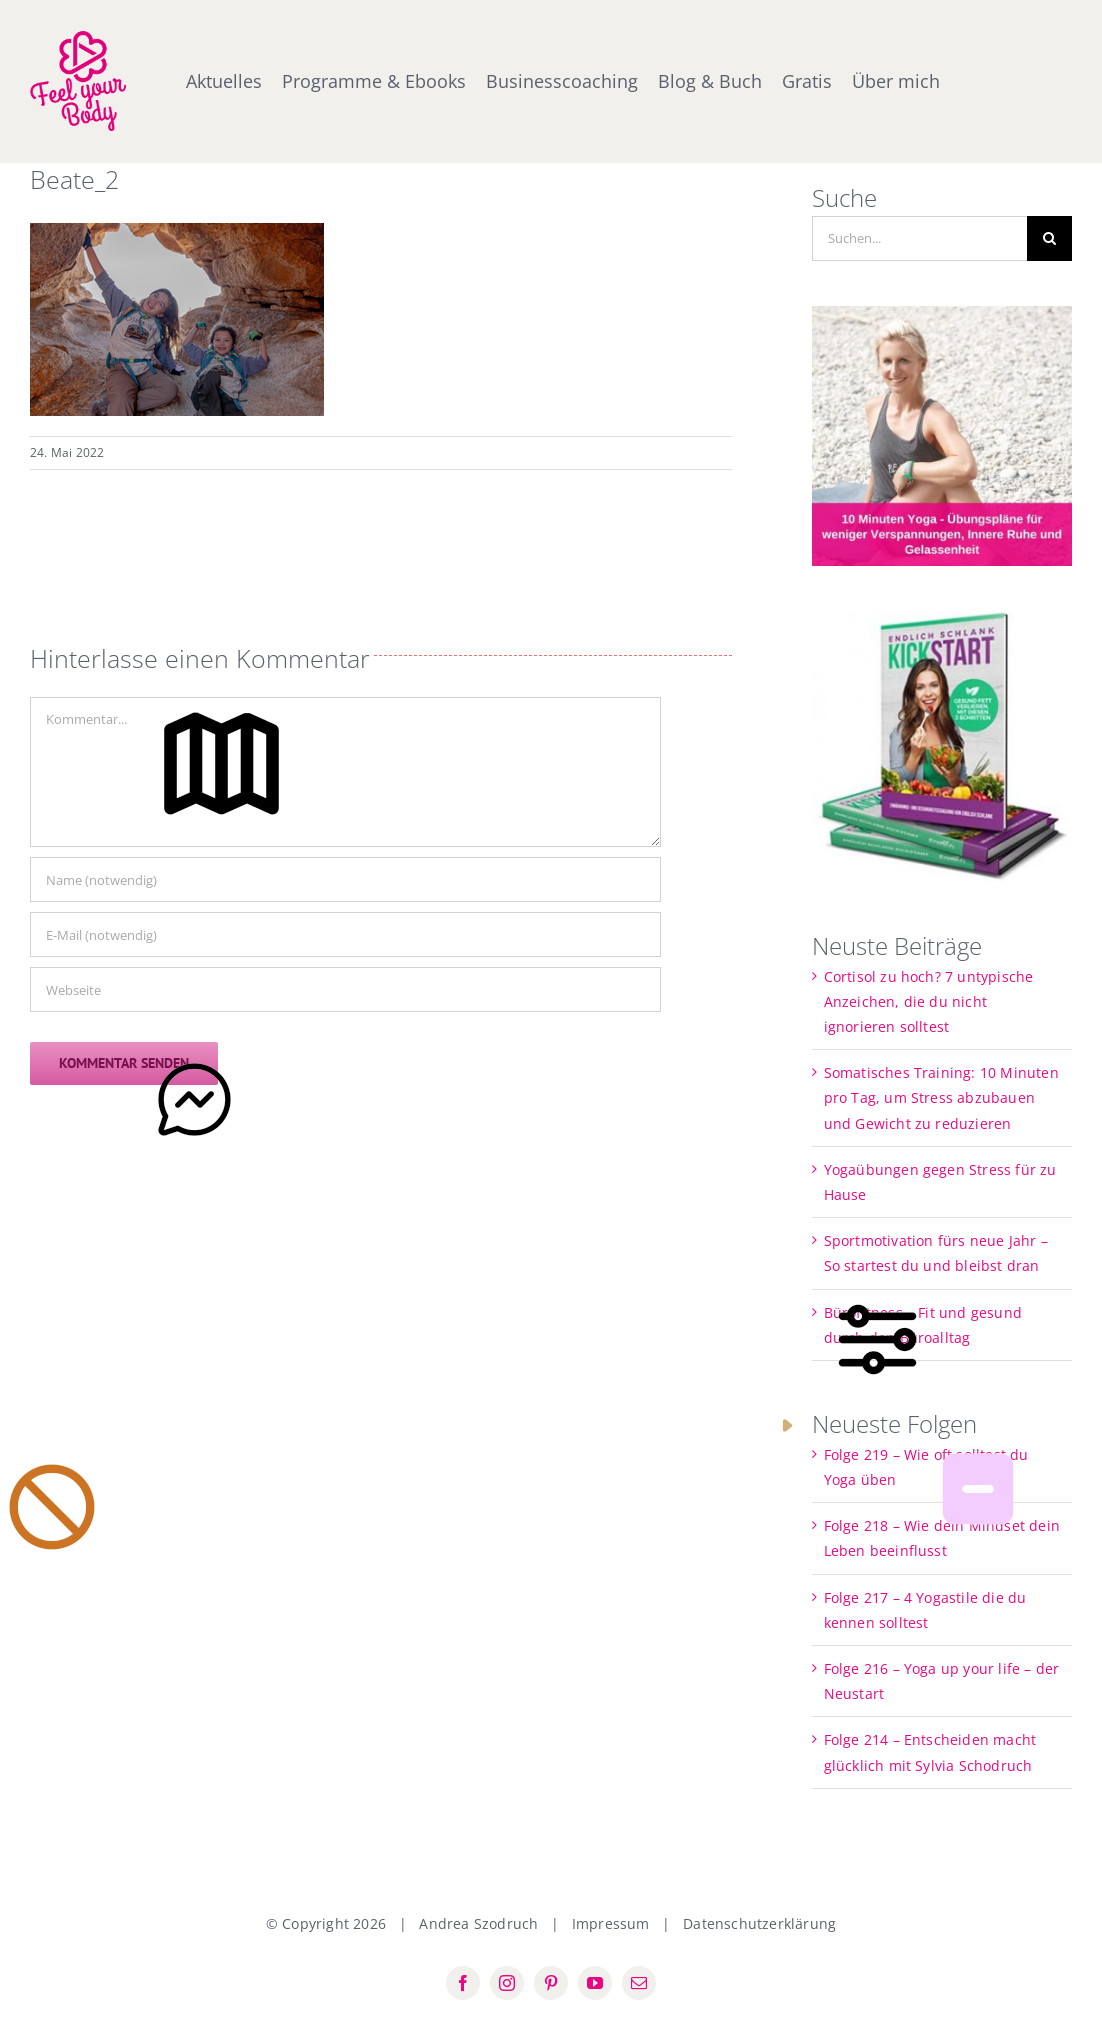  What do you see at coordinates (786, 1425) in the screenshot?
I see `go to next item or screen` at bounding box center [786, 1425].